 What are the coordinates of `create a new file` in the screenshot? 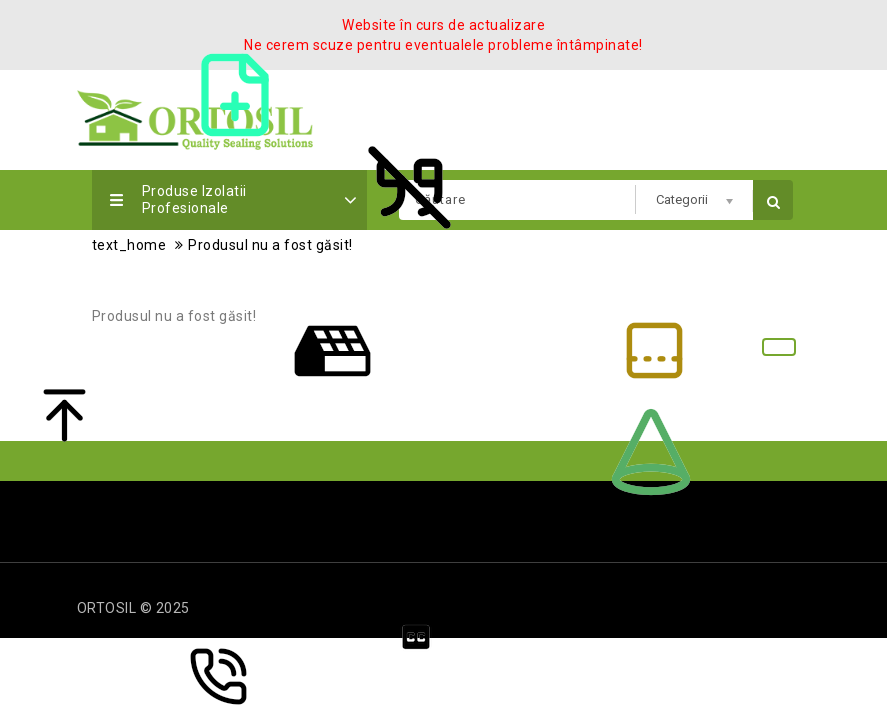 It's located at (235, 95).